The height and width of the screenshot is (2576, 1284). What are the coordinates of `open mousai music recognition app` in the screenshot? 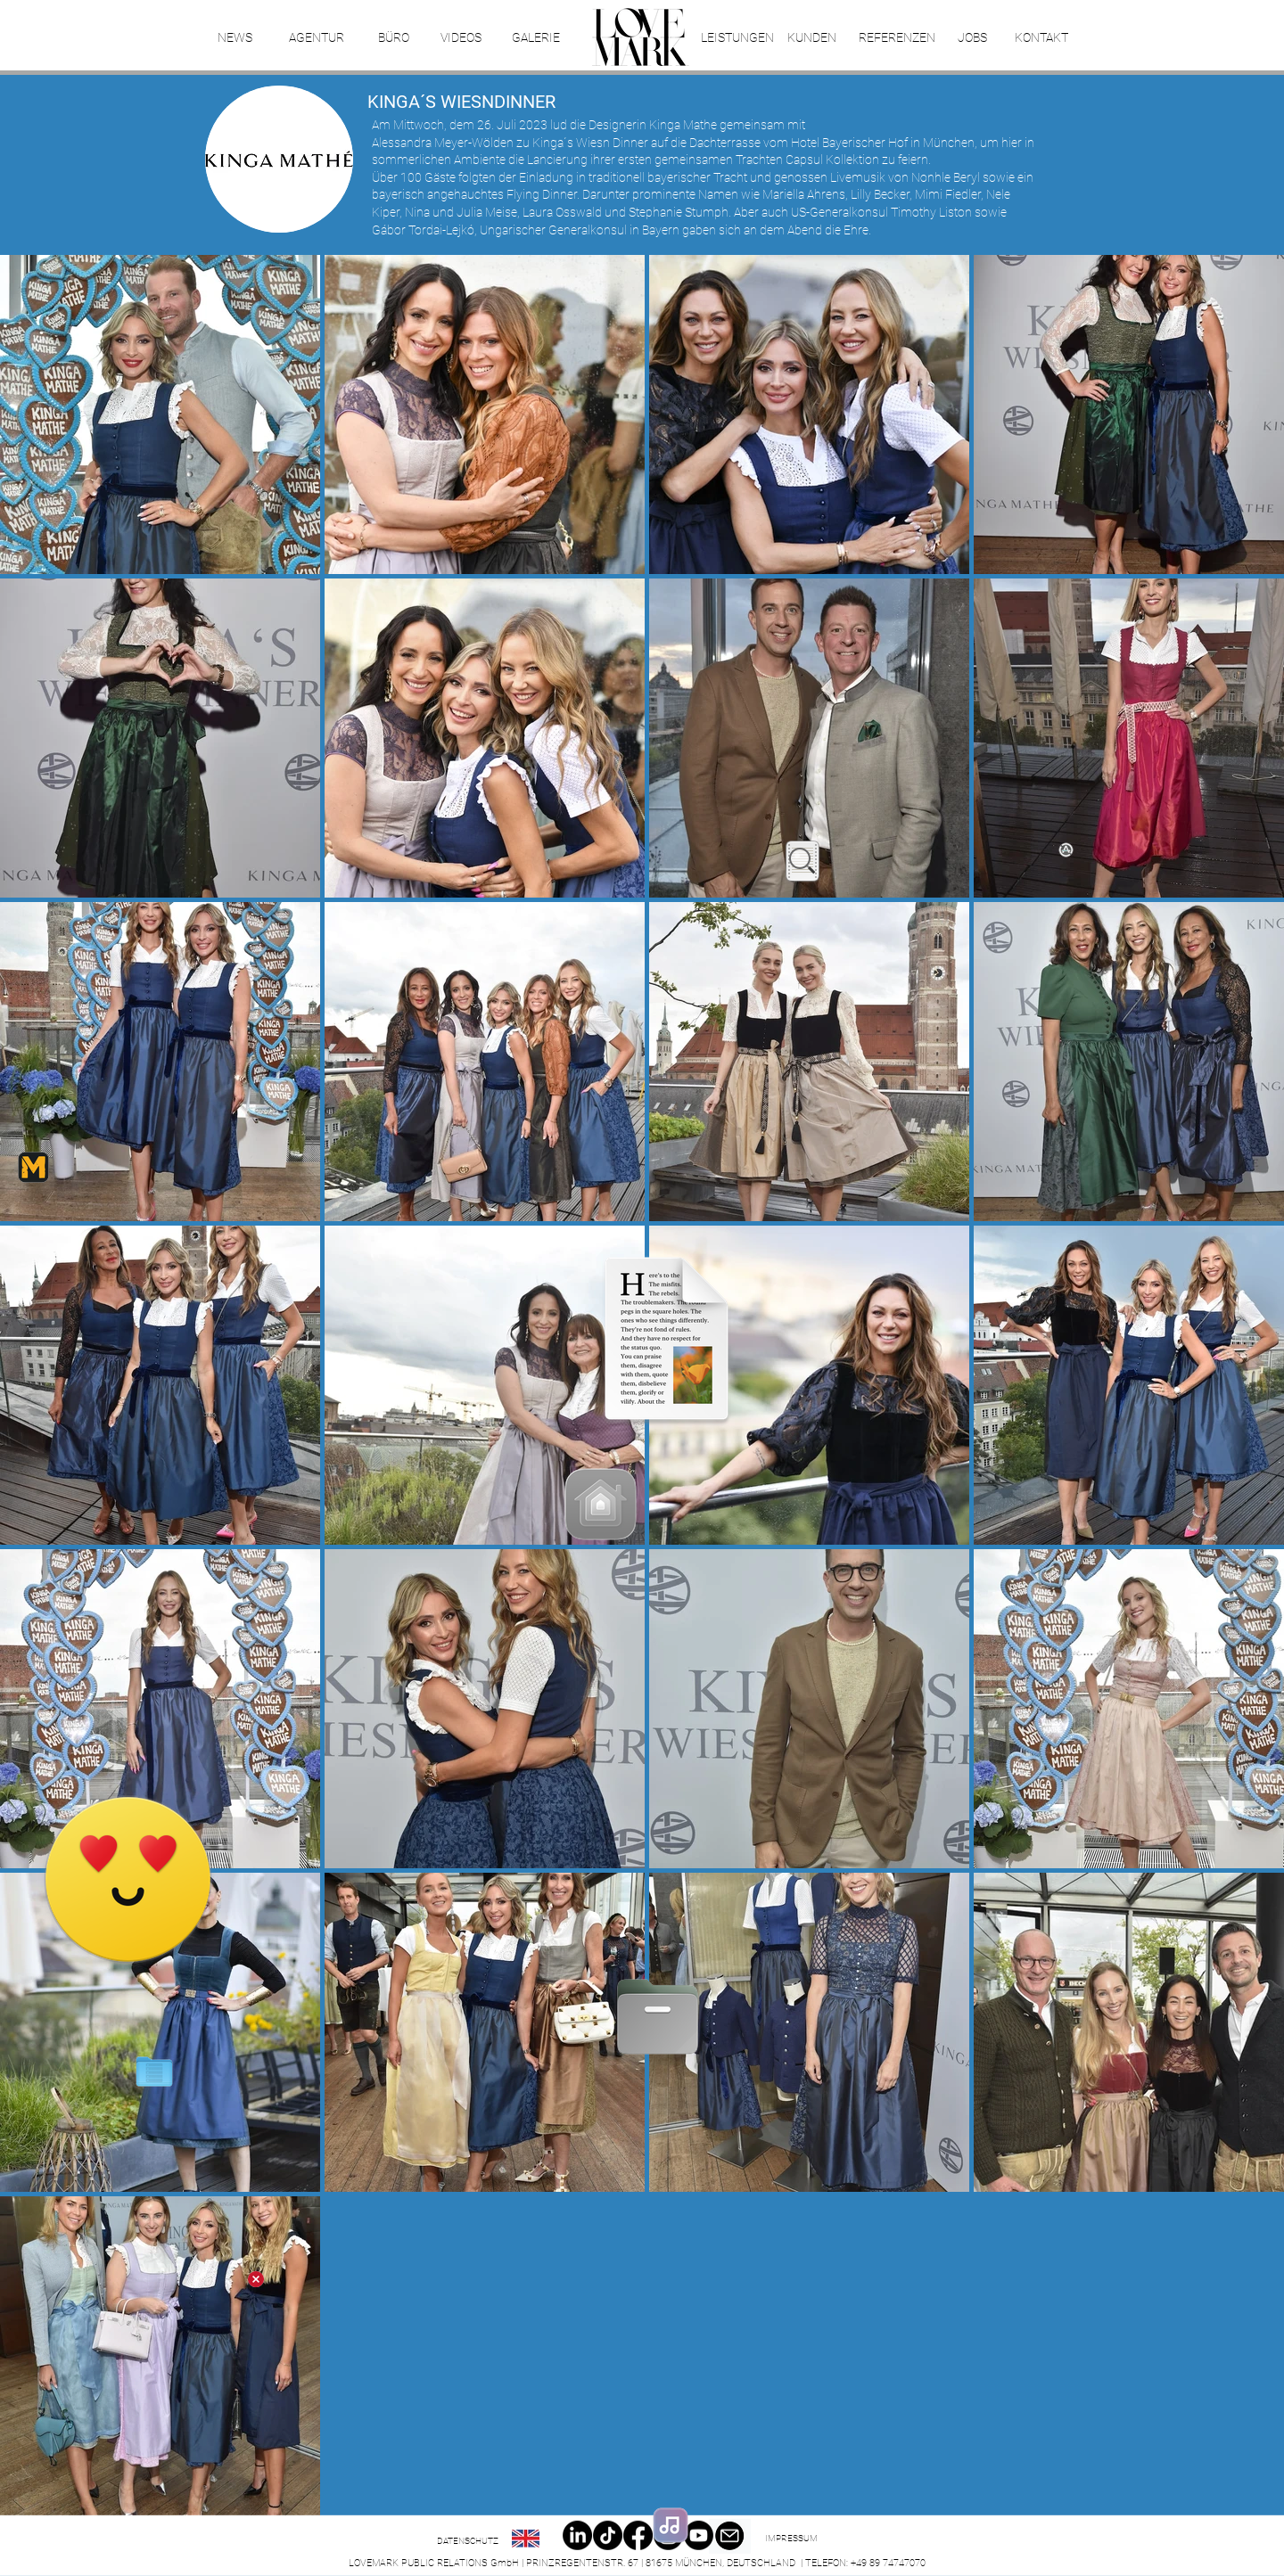 It's located at (671, 2525).